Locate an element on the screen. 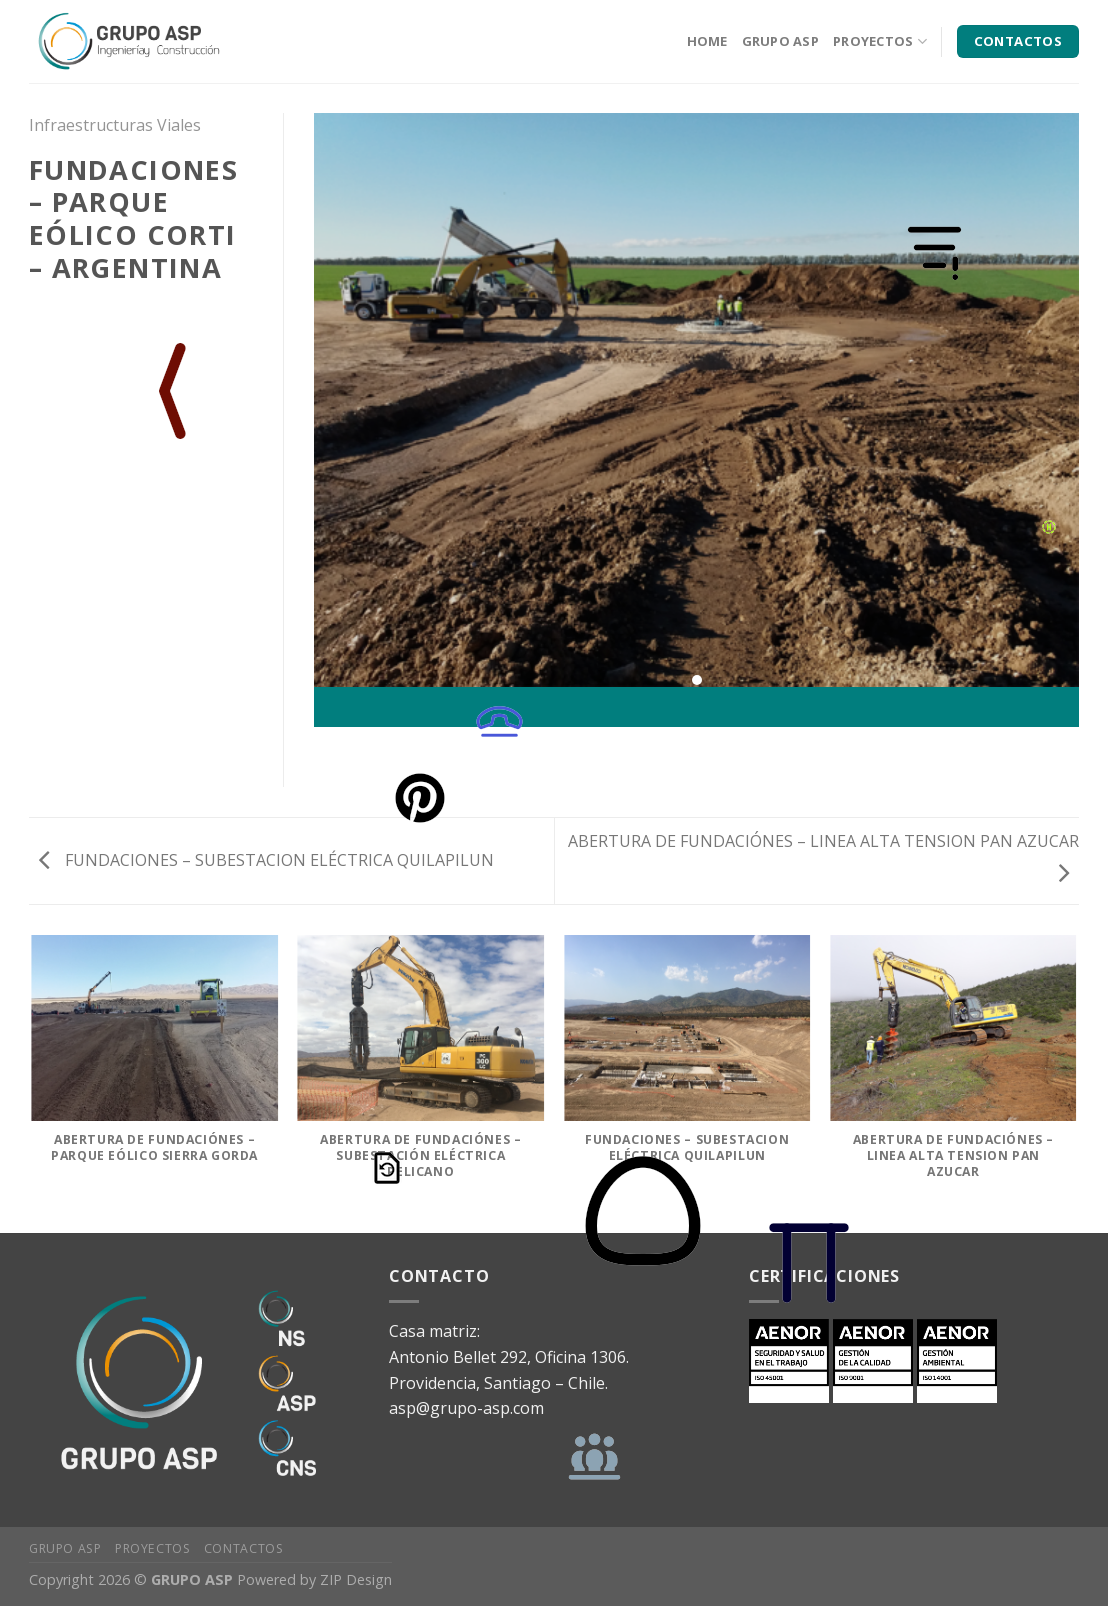 This screenshot has width=1108, height=1606. open Pinterest app is located at coordinates (420, 798).